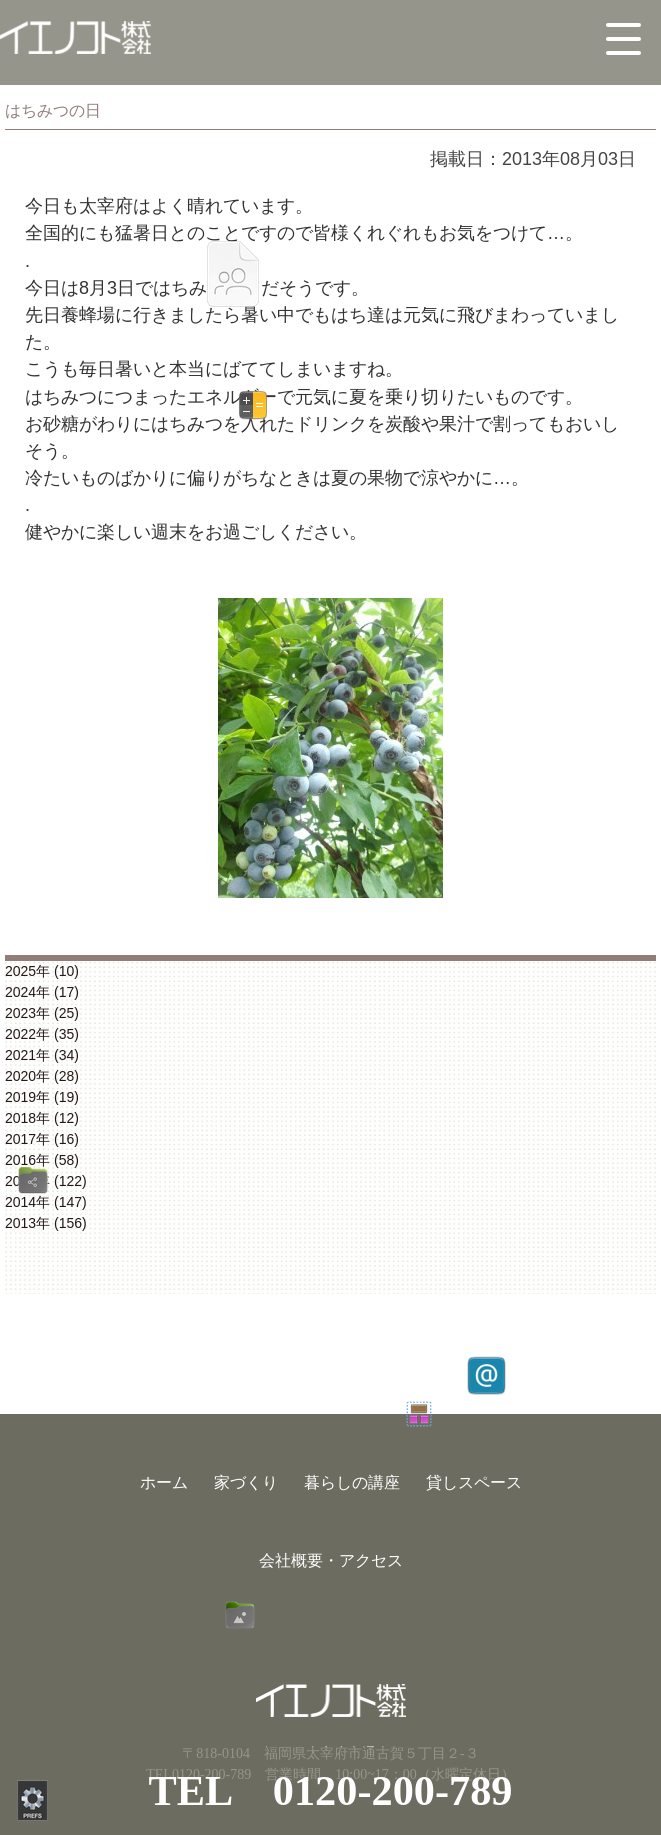 The image size is (661, 1835). Describe the element at coordinates (240, 1615) in the screenshot. I see `open pictures folder` at that location.